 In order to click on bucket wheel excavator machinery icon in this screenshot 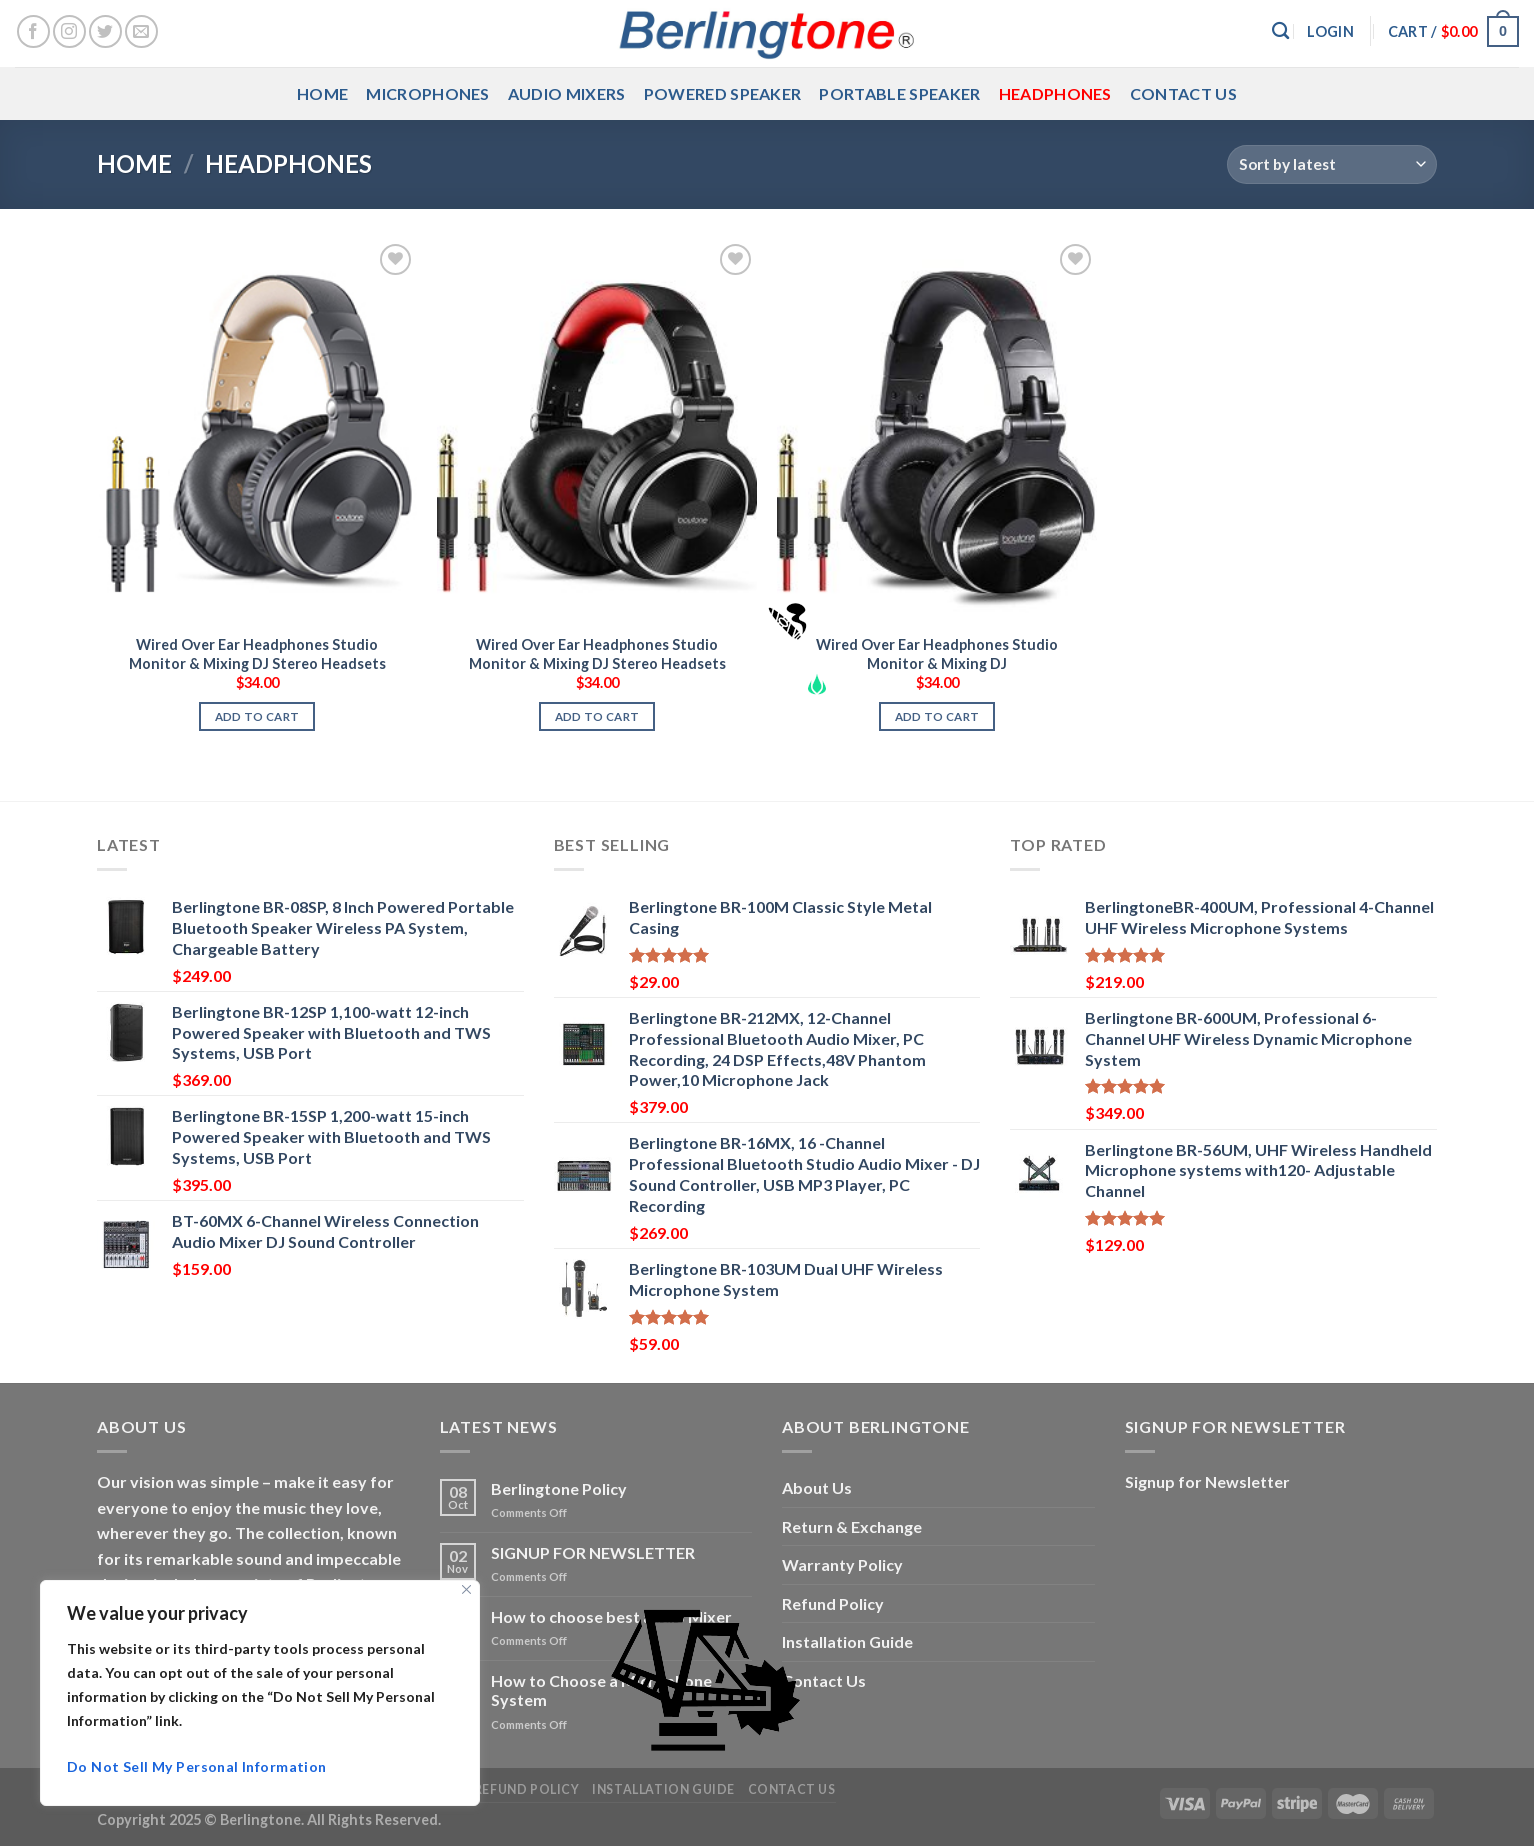, I will do `click(704, 1674)`.